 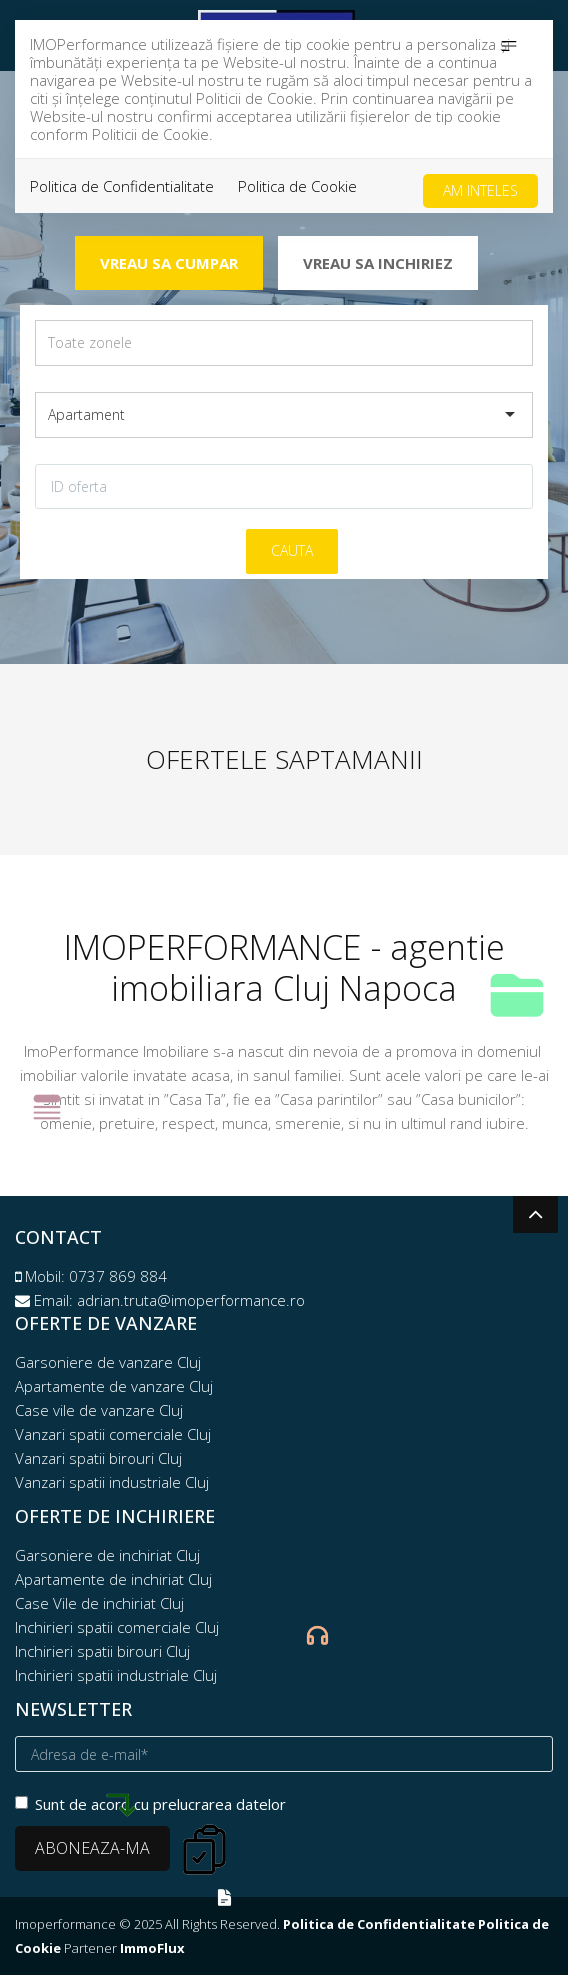 I want to click on view queue or playlist, so click(x=47, y=1107).